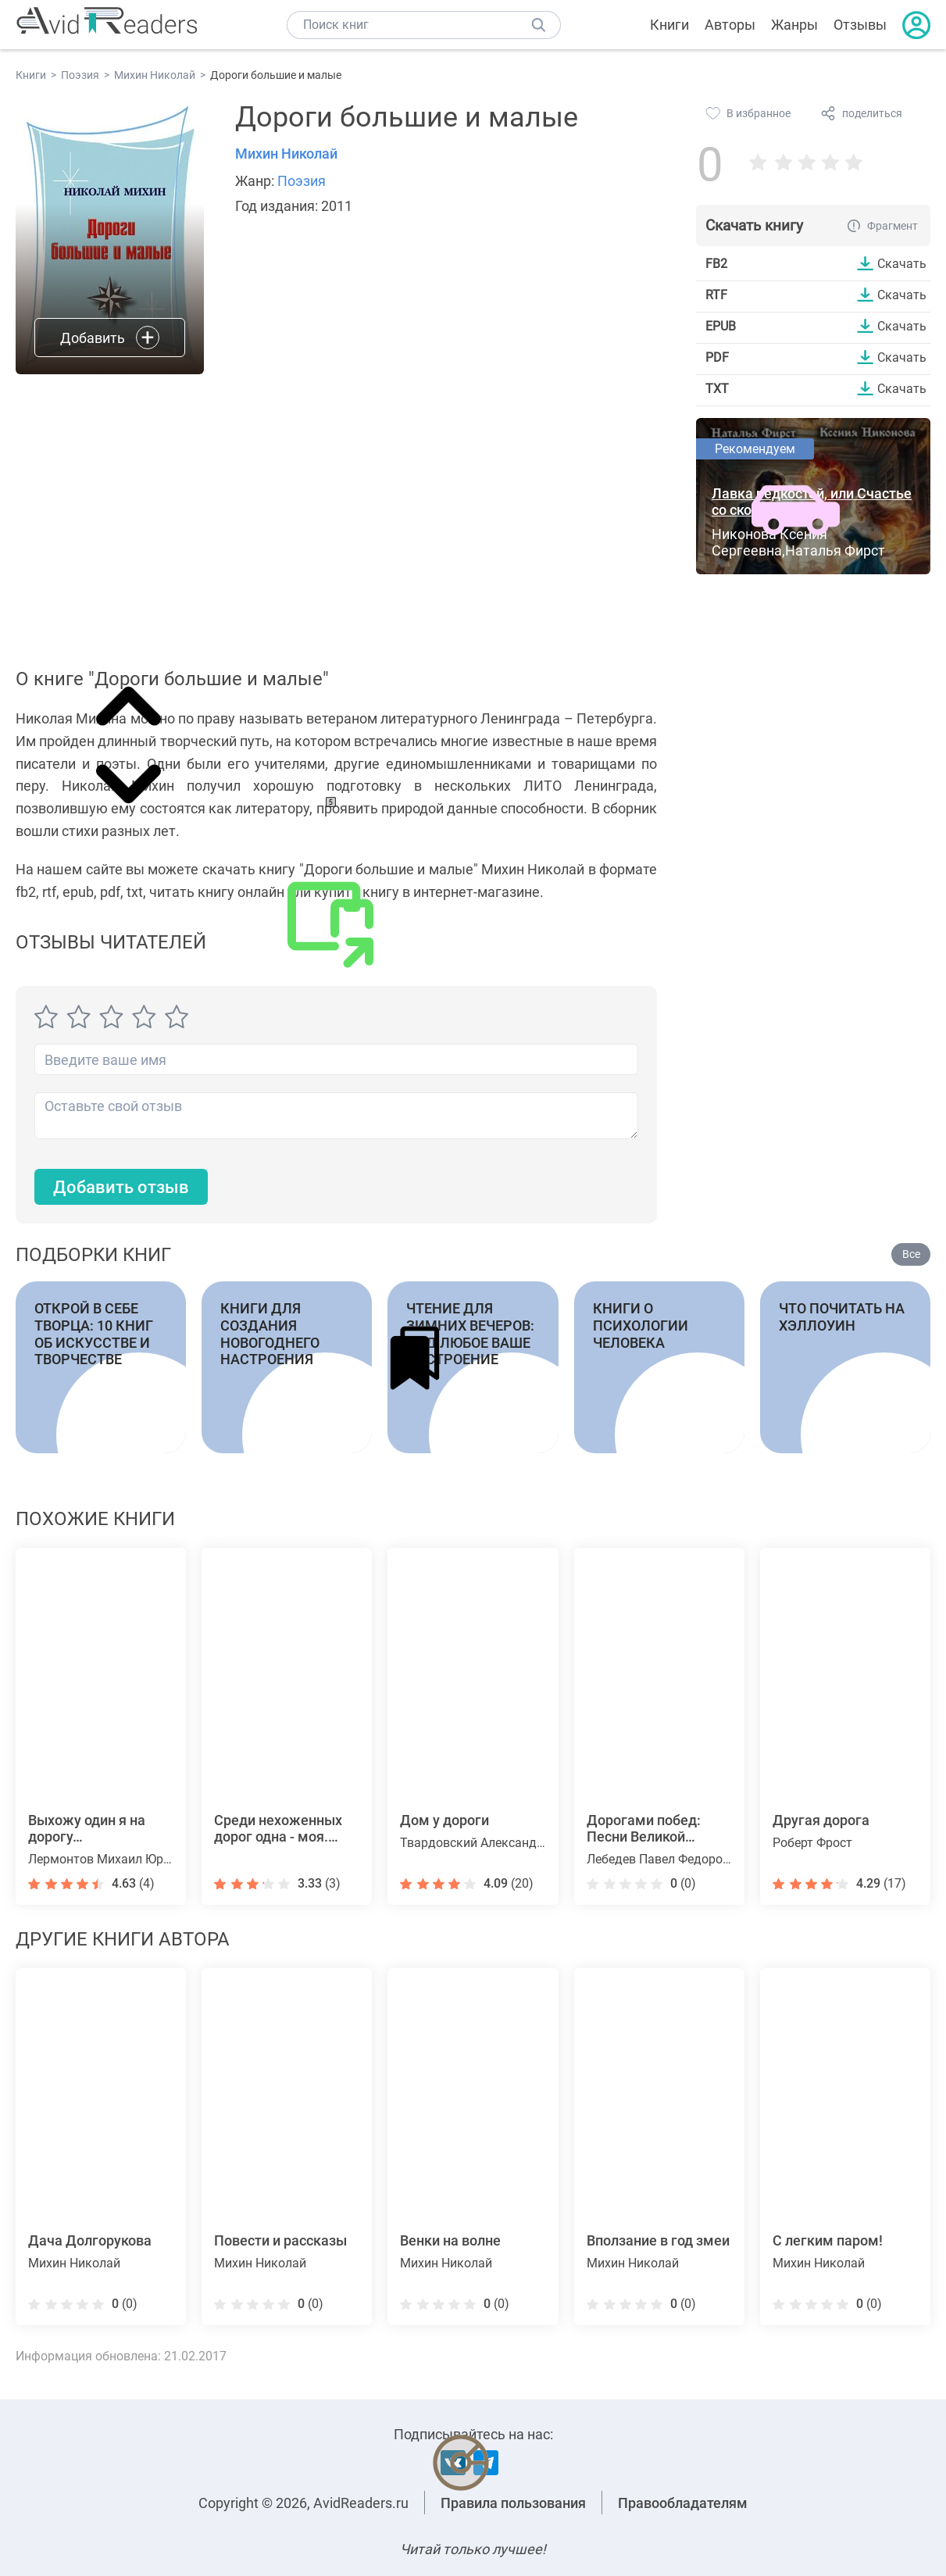 This screenshot has height=2576, width=946. I want to click on select or input the number five, so click(330, 802).